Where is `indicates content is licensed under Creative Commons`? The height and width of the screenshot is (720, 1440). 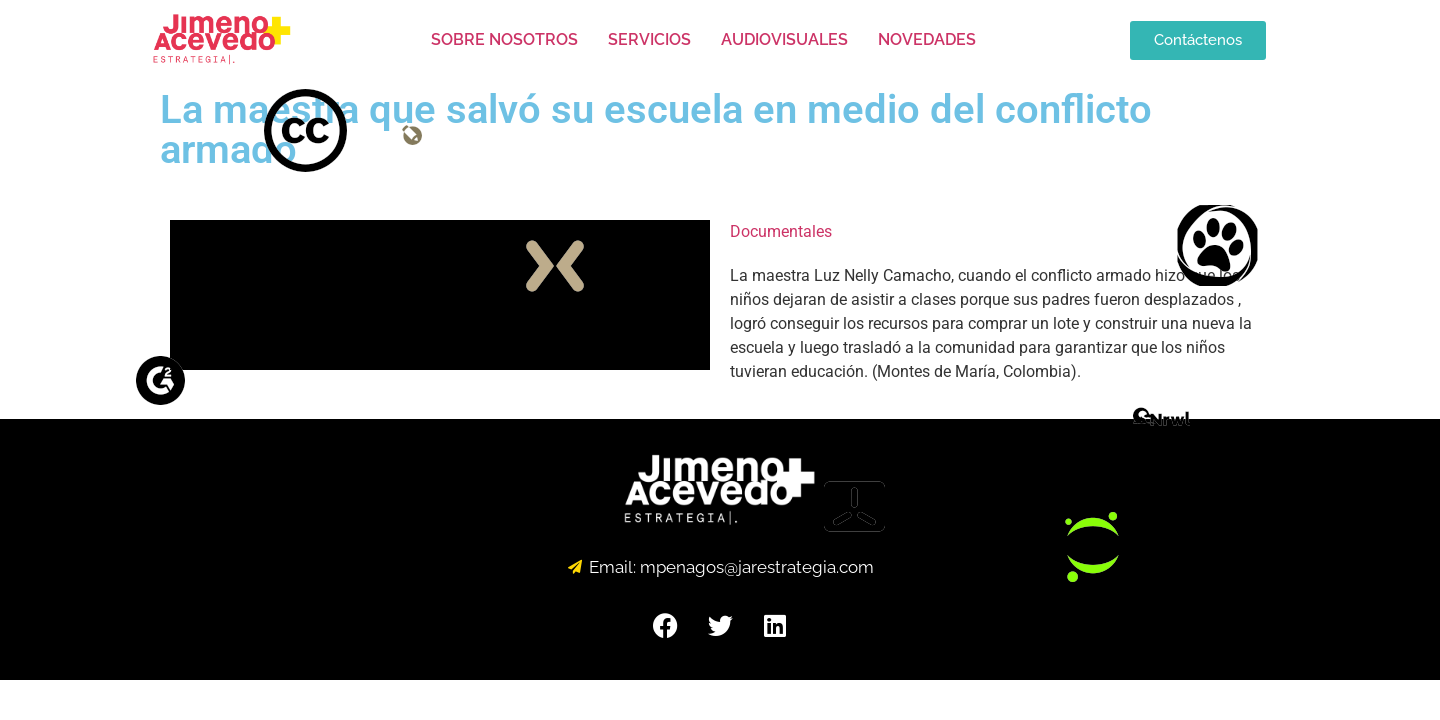
indicates content is licensed under Creative Commons is located at coordinates (305, 130).